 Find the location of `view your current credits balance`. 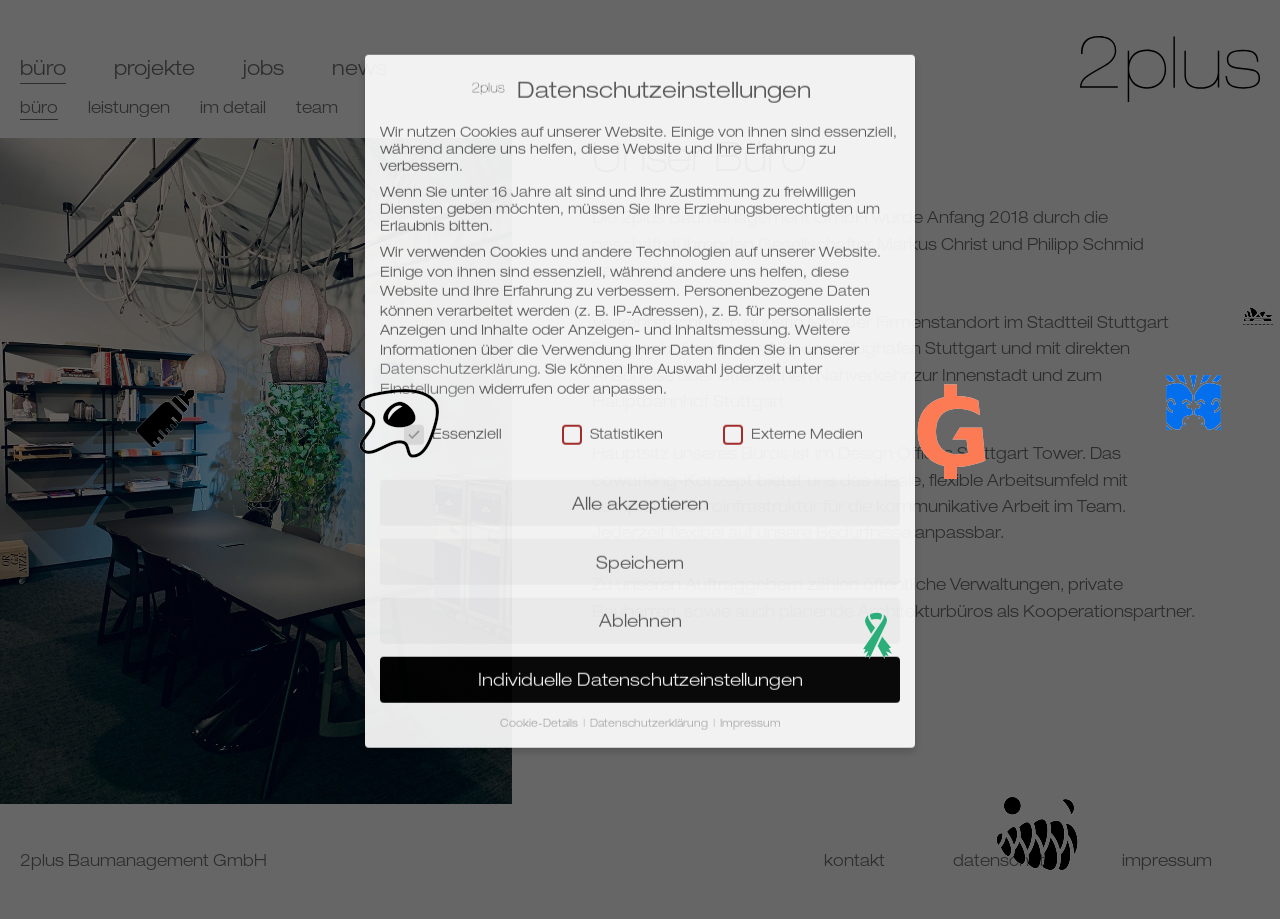

view your current credits balance is located at coordinates (950, 431).